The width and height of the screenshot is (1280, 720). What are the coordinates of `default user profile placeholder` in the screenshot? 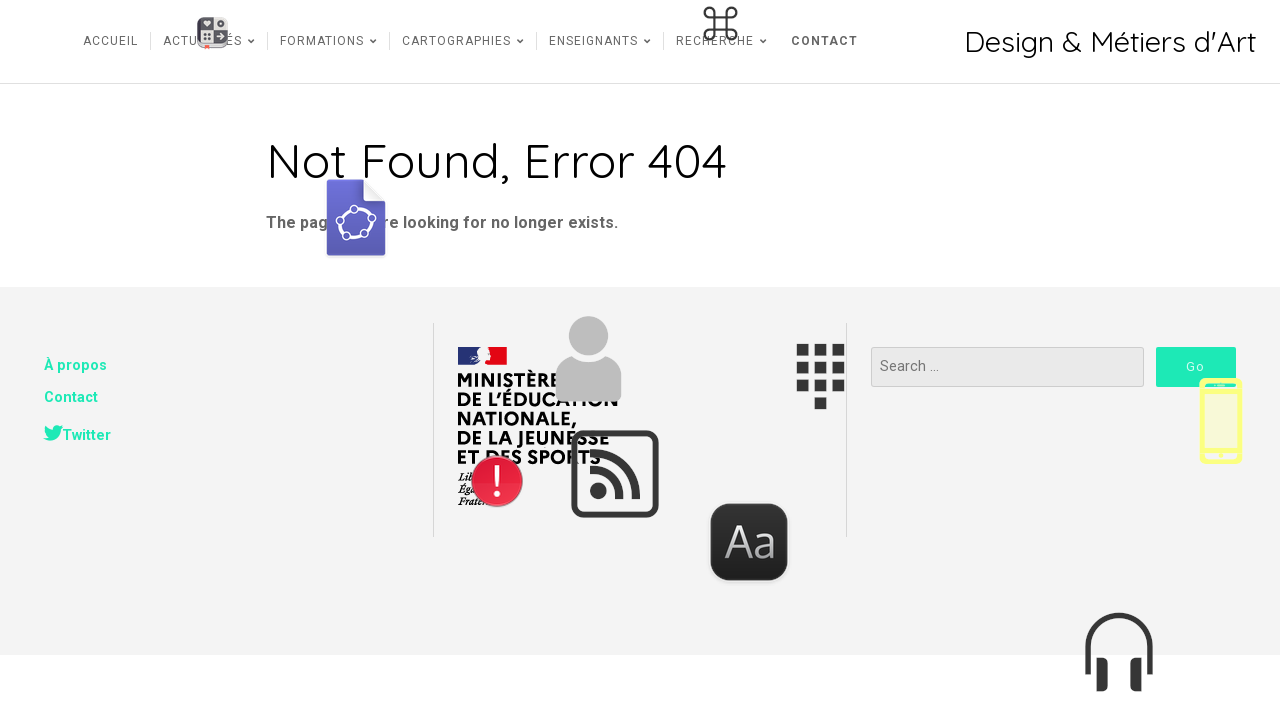 It's located at (588, 355).